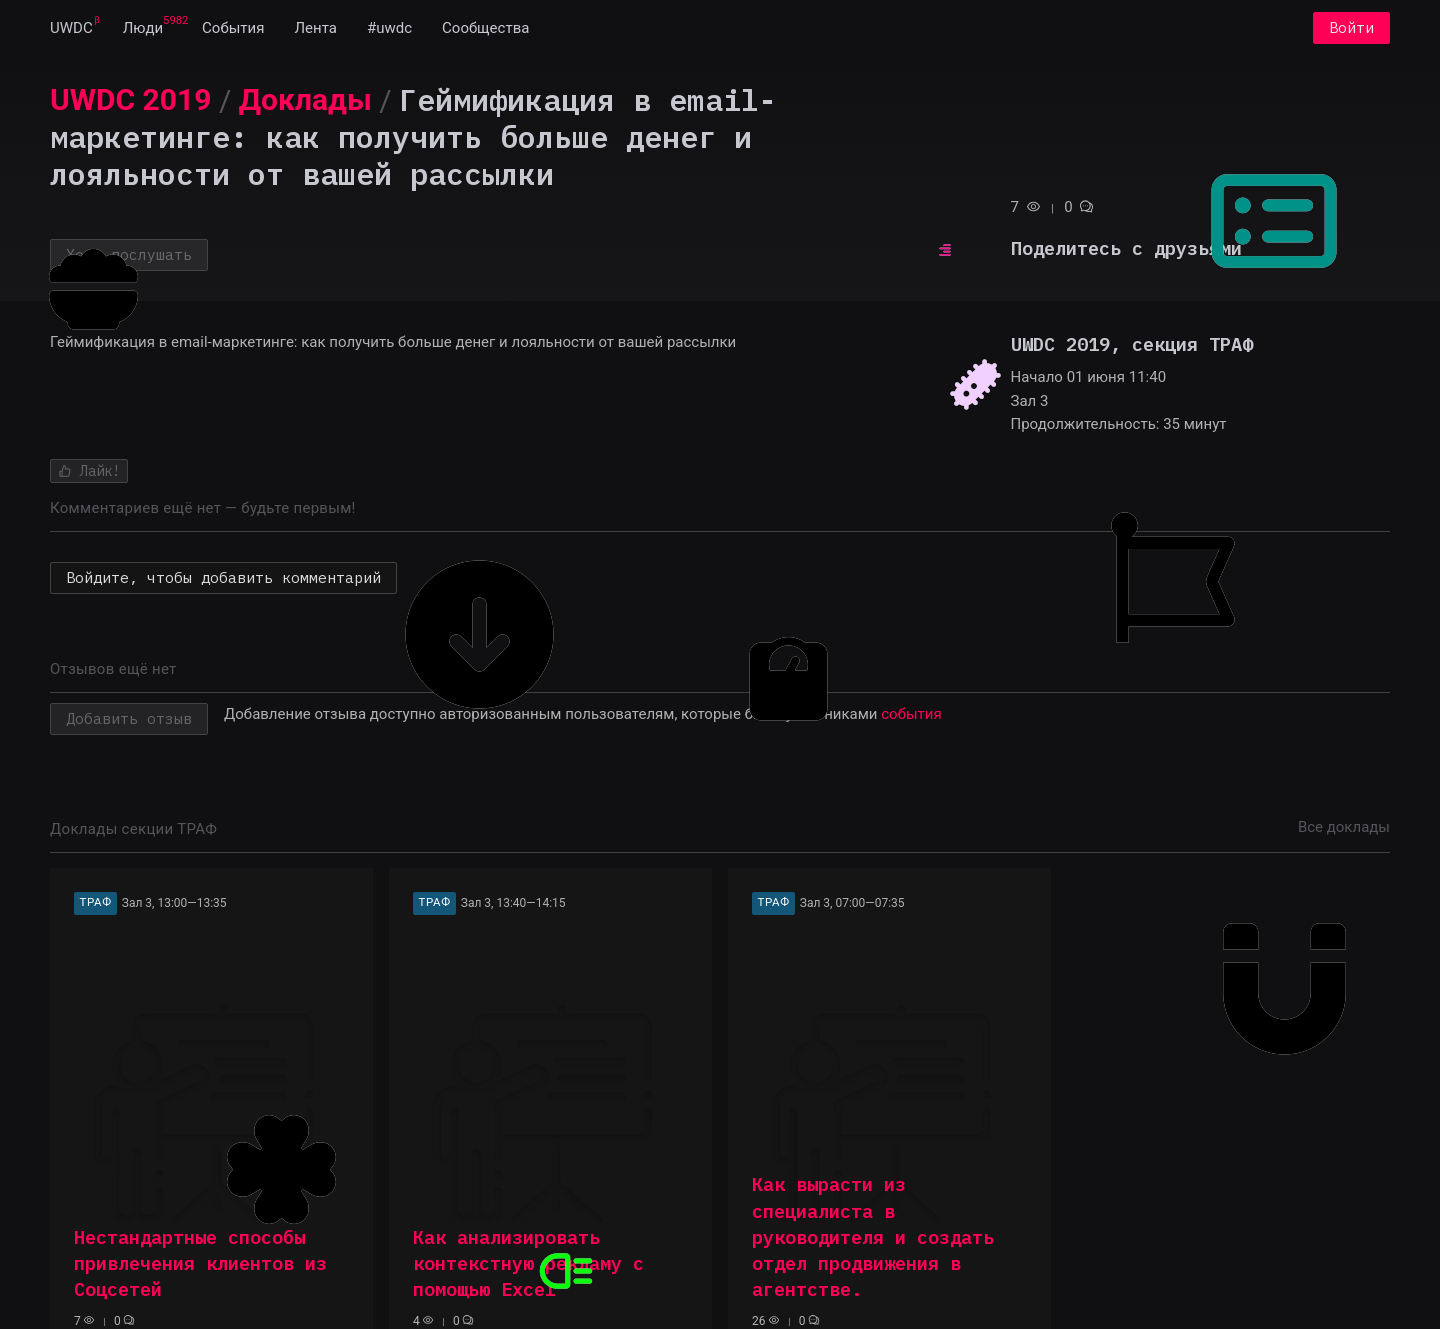 The height and width of the screenshot is (1329, 1440). Describe the element at coordinates (93, 290) in the screenshot. I see `view food or meal options` at that location.